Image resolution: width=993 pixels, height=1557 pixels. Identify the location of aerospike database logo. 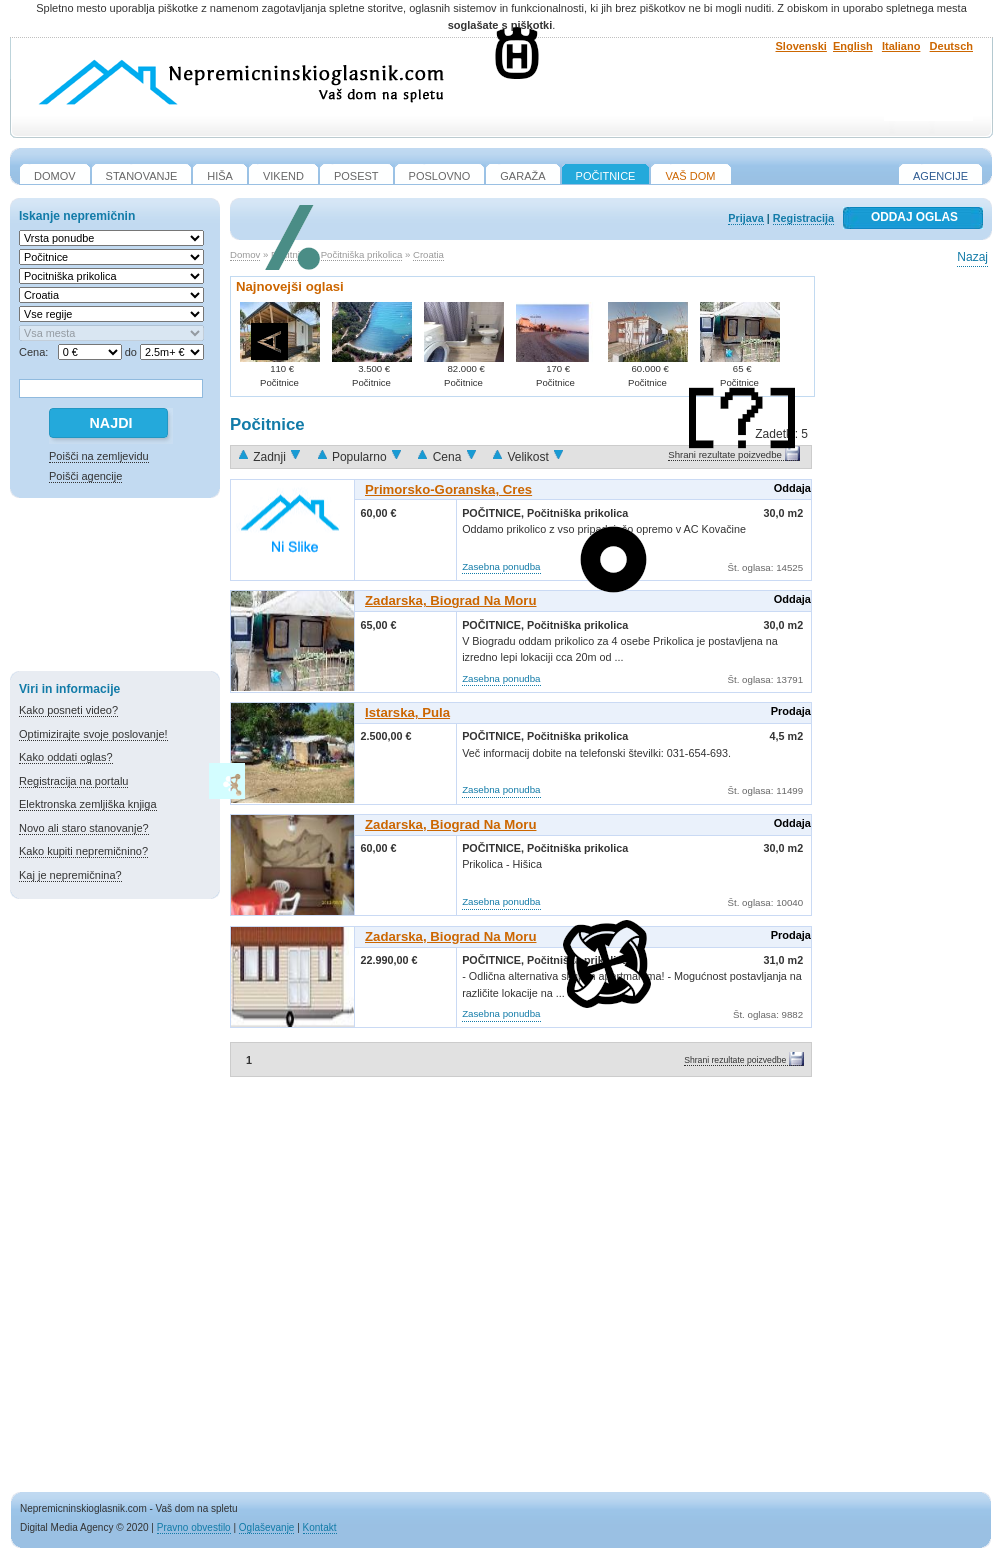
(269, 341).